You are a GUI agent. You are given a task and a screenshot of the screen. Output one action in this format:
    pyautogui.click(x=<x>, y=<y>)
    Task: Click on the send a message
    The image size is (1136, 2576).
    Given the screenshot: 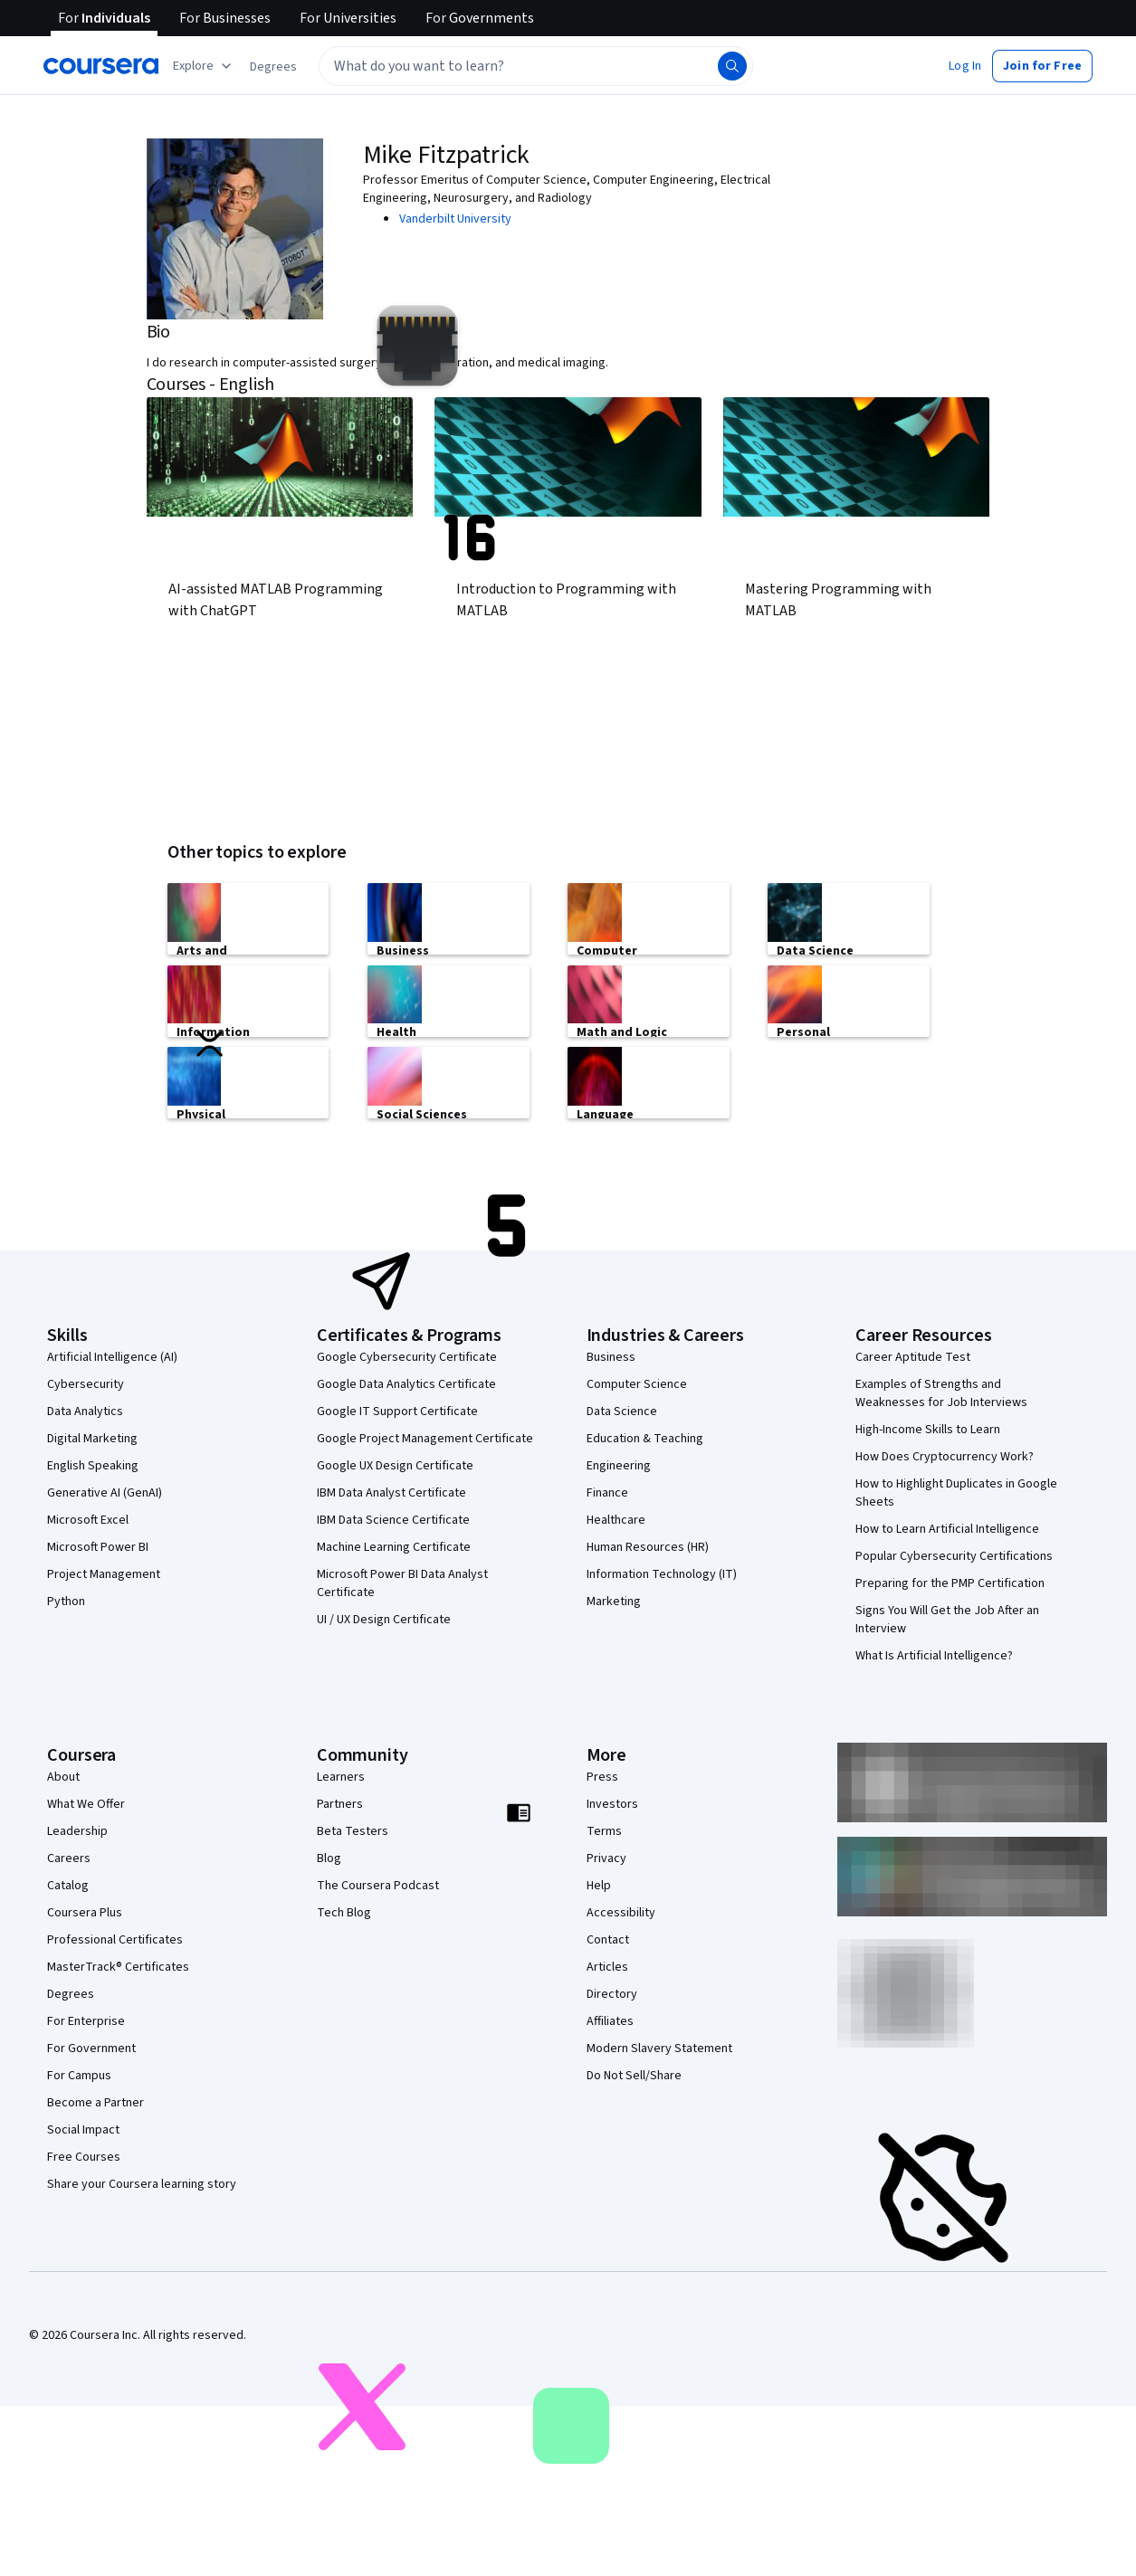 What is the action you would take?
    pyautogui.click(x=381, y=1280)
    